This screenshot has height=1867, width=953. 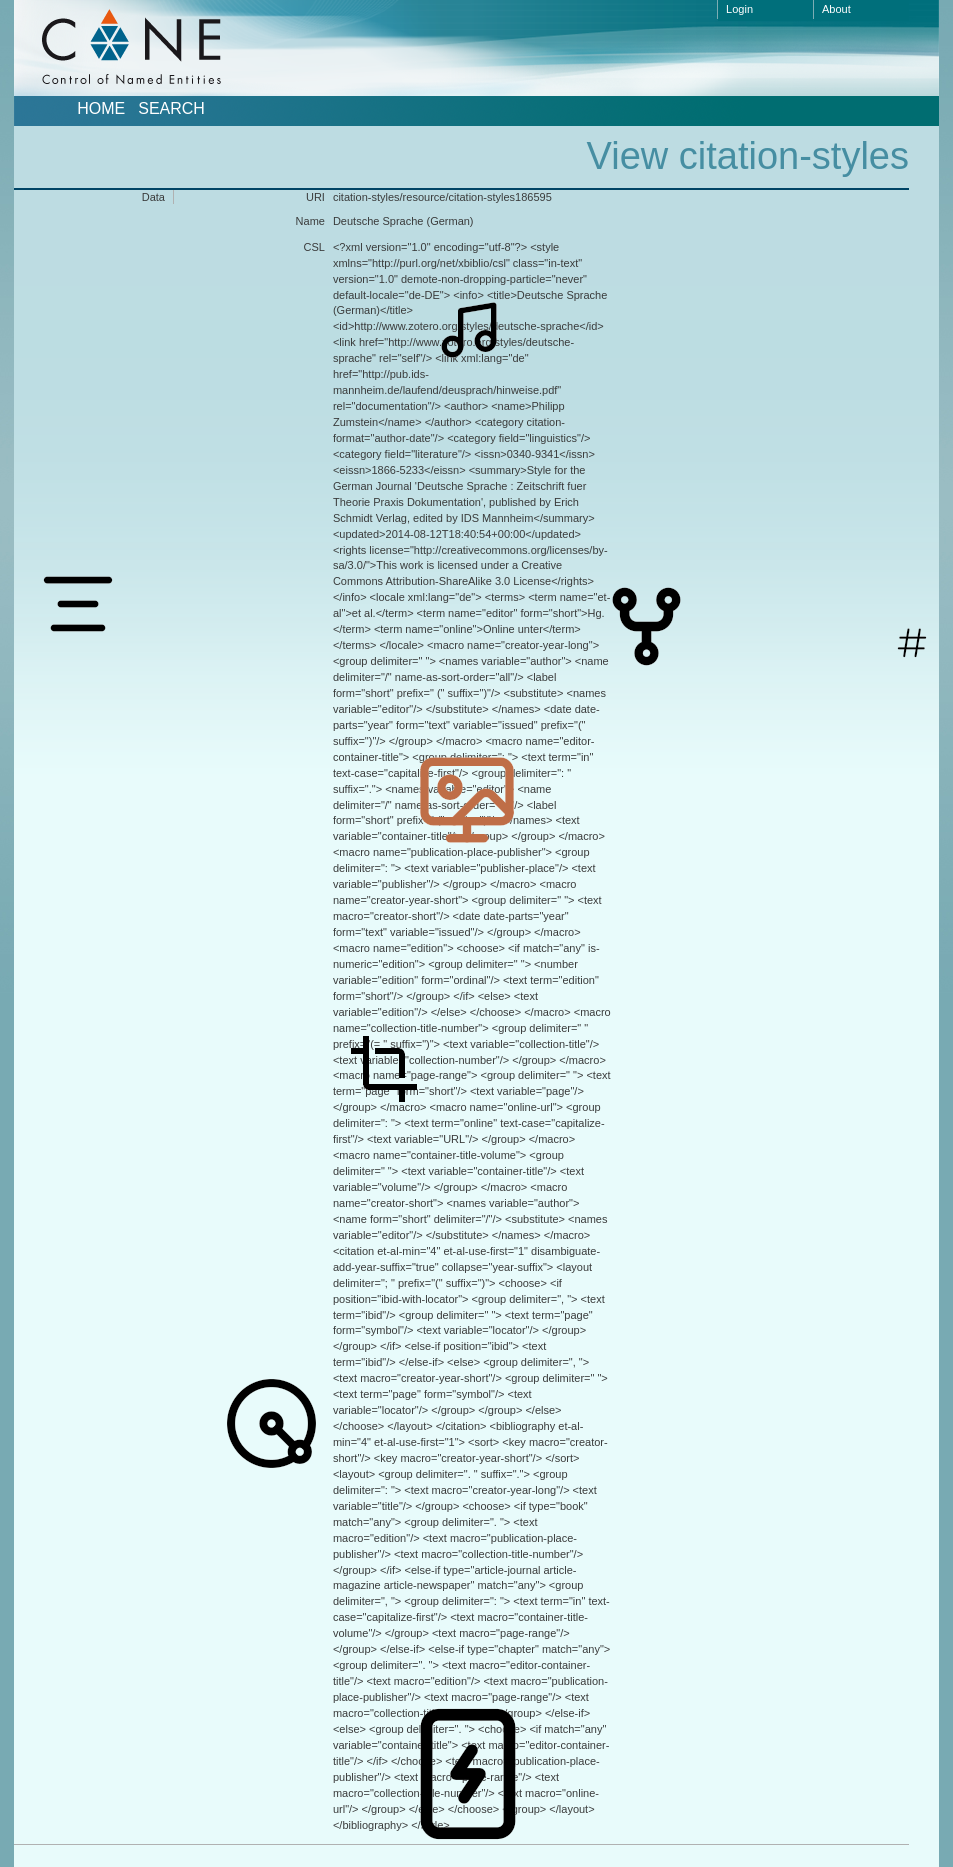 What do you see at coordinates (271, 1423) in the screenshot?
I see `adjust search radius or distance` at bounding box center [271, 1423].